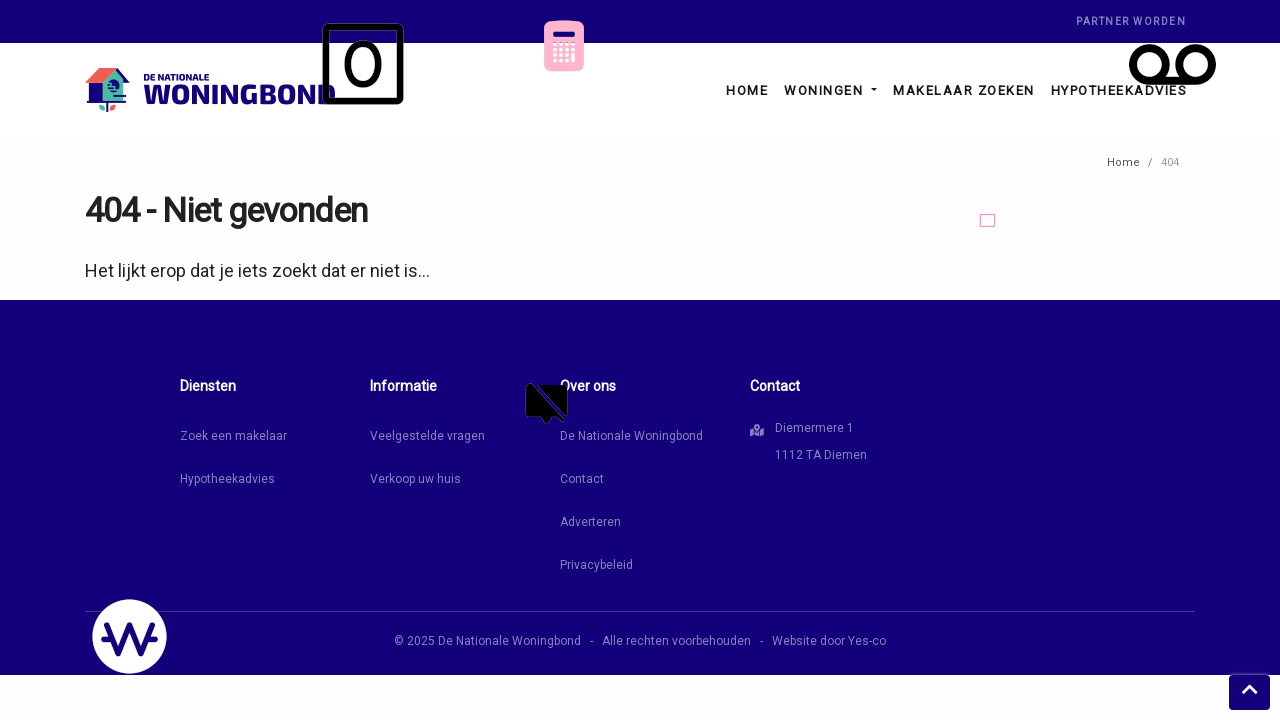  I want to click on select Korean won as currency, so click(129, 636).